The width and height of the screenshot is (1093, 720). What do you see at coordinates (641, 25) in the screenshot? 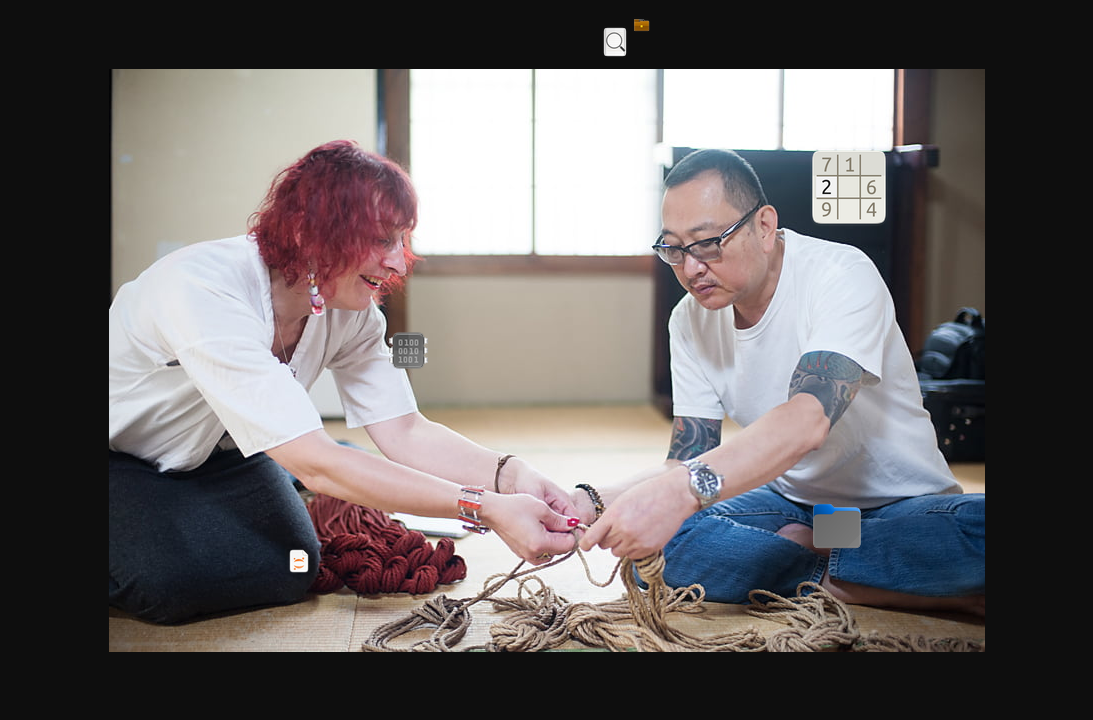
I see `open work or business documents folder` at bounding box center [641, 25].